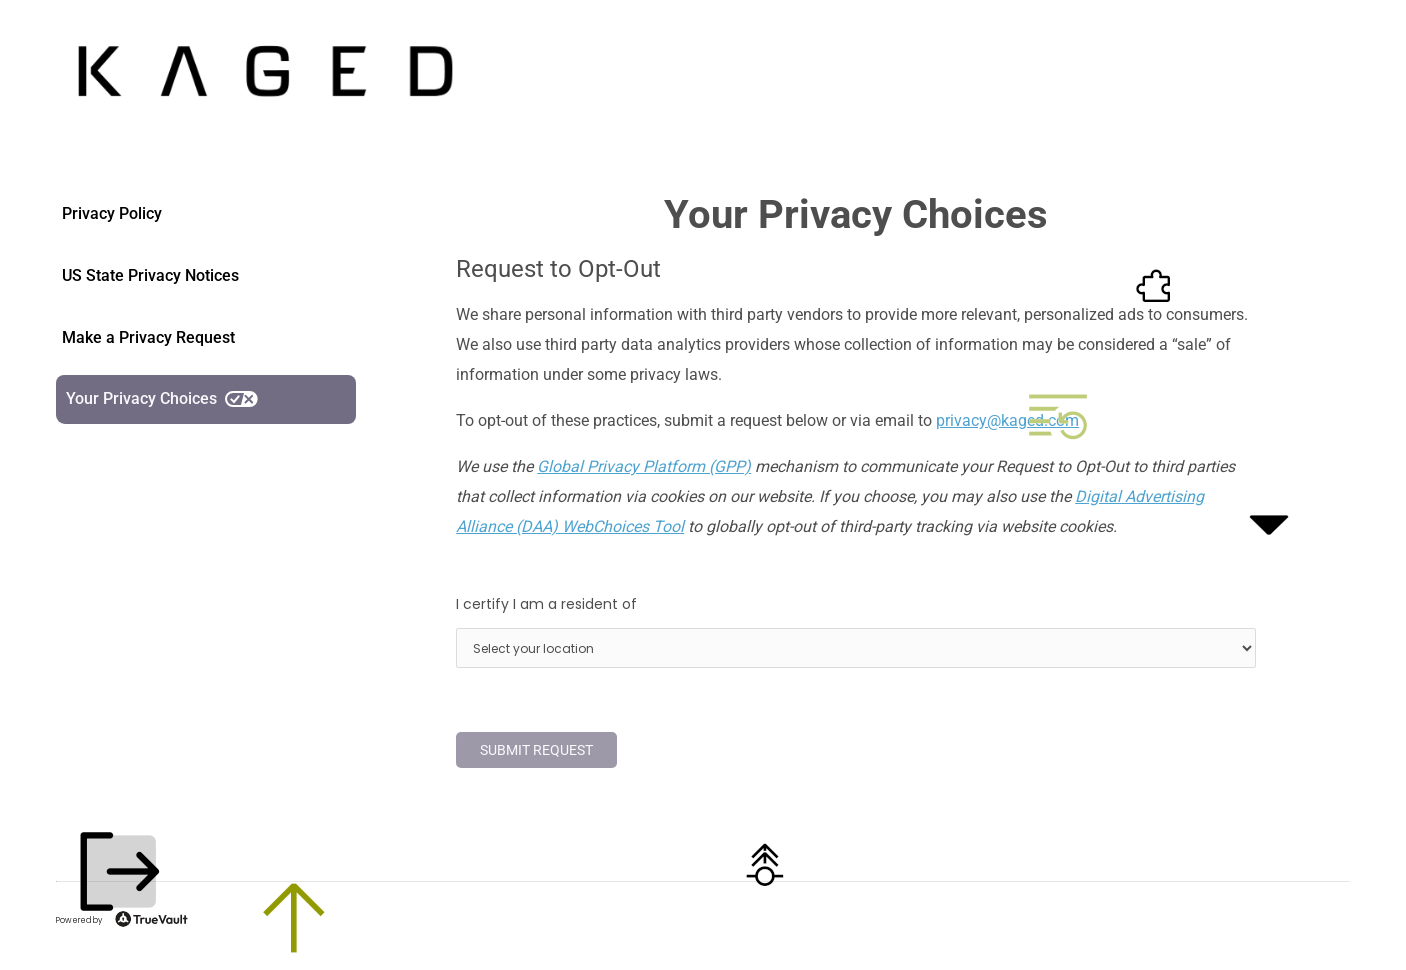 Image resolution: width=1406 pixels, height=970 pixels. Describe the element at coordinates (1155, 287) in the screenshot. I see `access plugins or extensions` at that location.